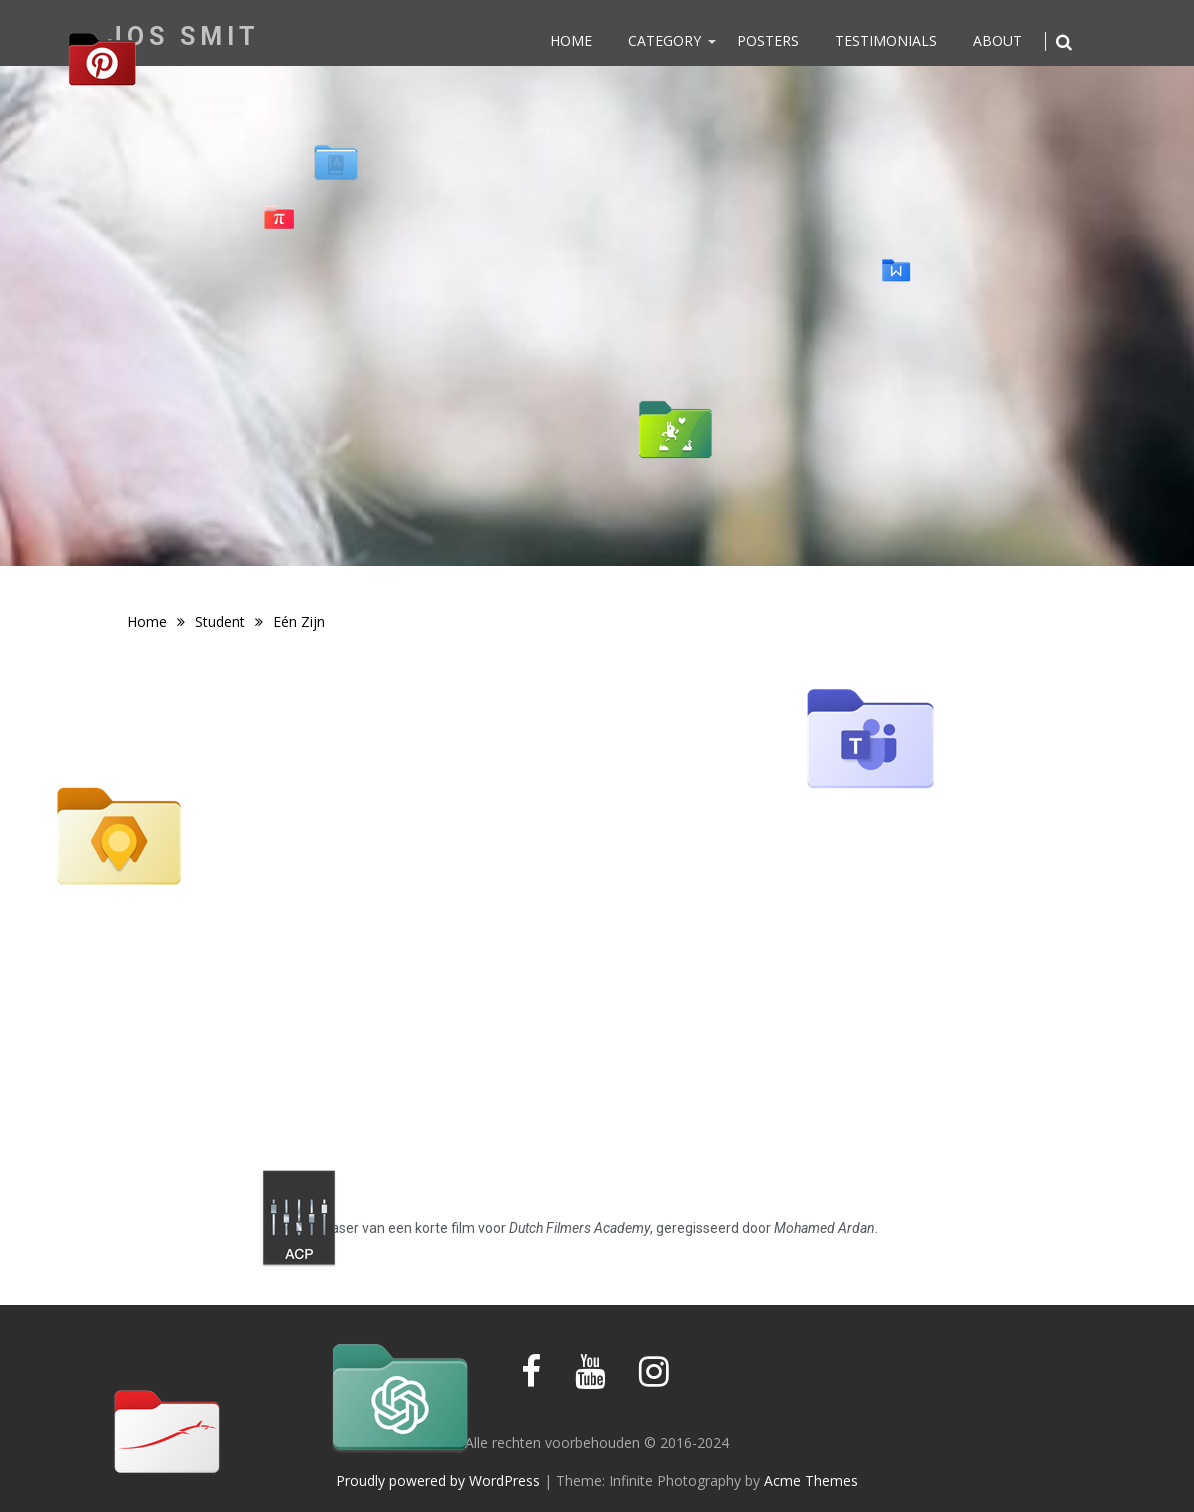  What do you see at coordinates (870, 742) in the screenshot?
I see `open microsoft teams files folder` at bounding box center [870, 742].